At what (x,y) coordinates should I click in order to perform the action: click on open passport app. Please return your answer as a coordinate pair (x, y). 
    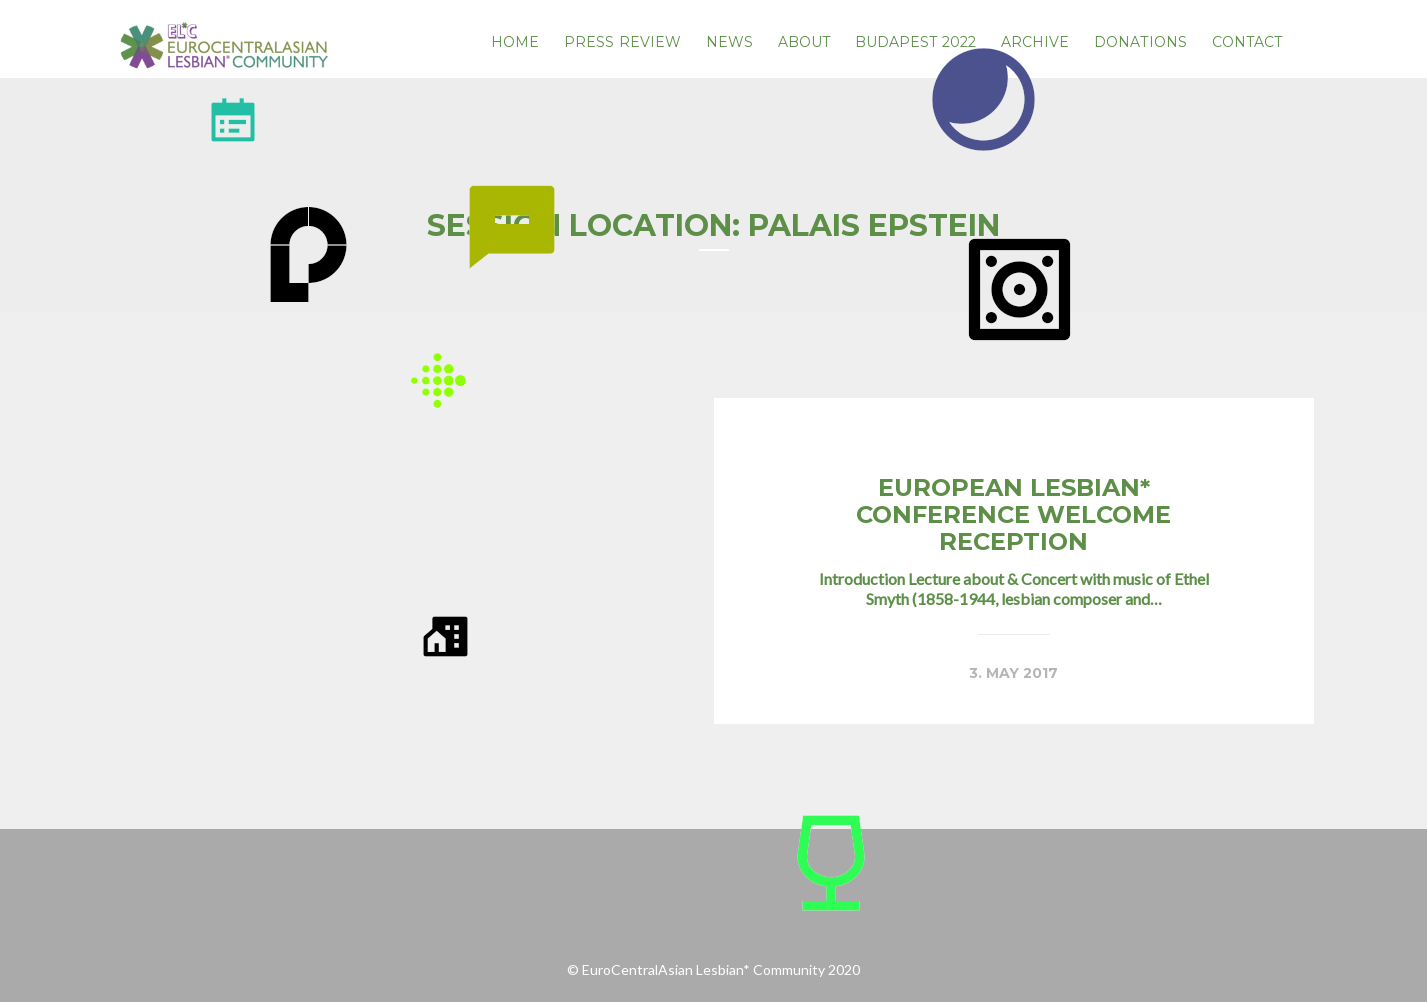
    Looking at the image, I should click on (308, 254).